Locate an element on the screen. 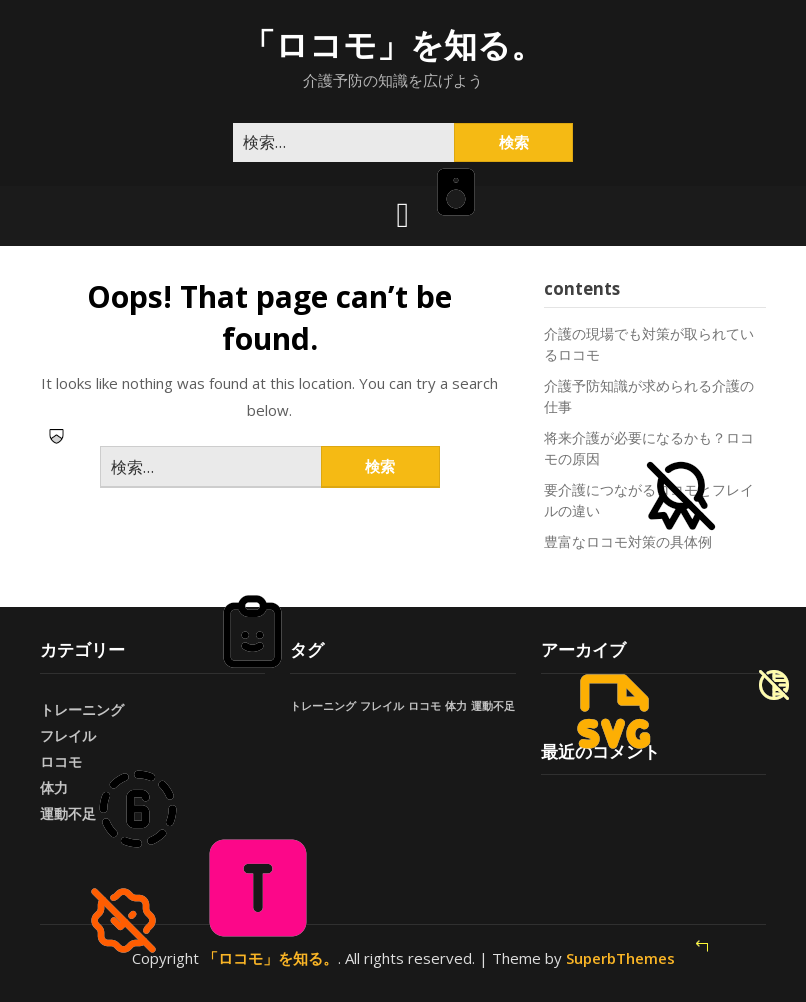 The image size is (806, 1002). adjust speaker or audio output settings is located at coordinates (456, 192).